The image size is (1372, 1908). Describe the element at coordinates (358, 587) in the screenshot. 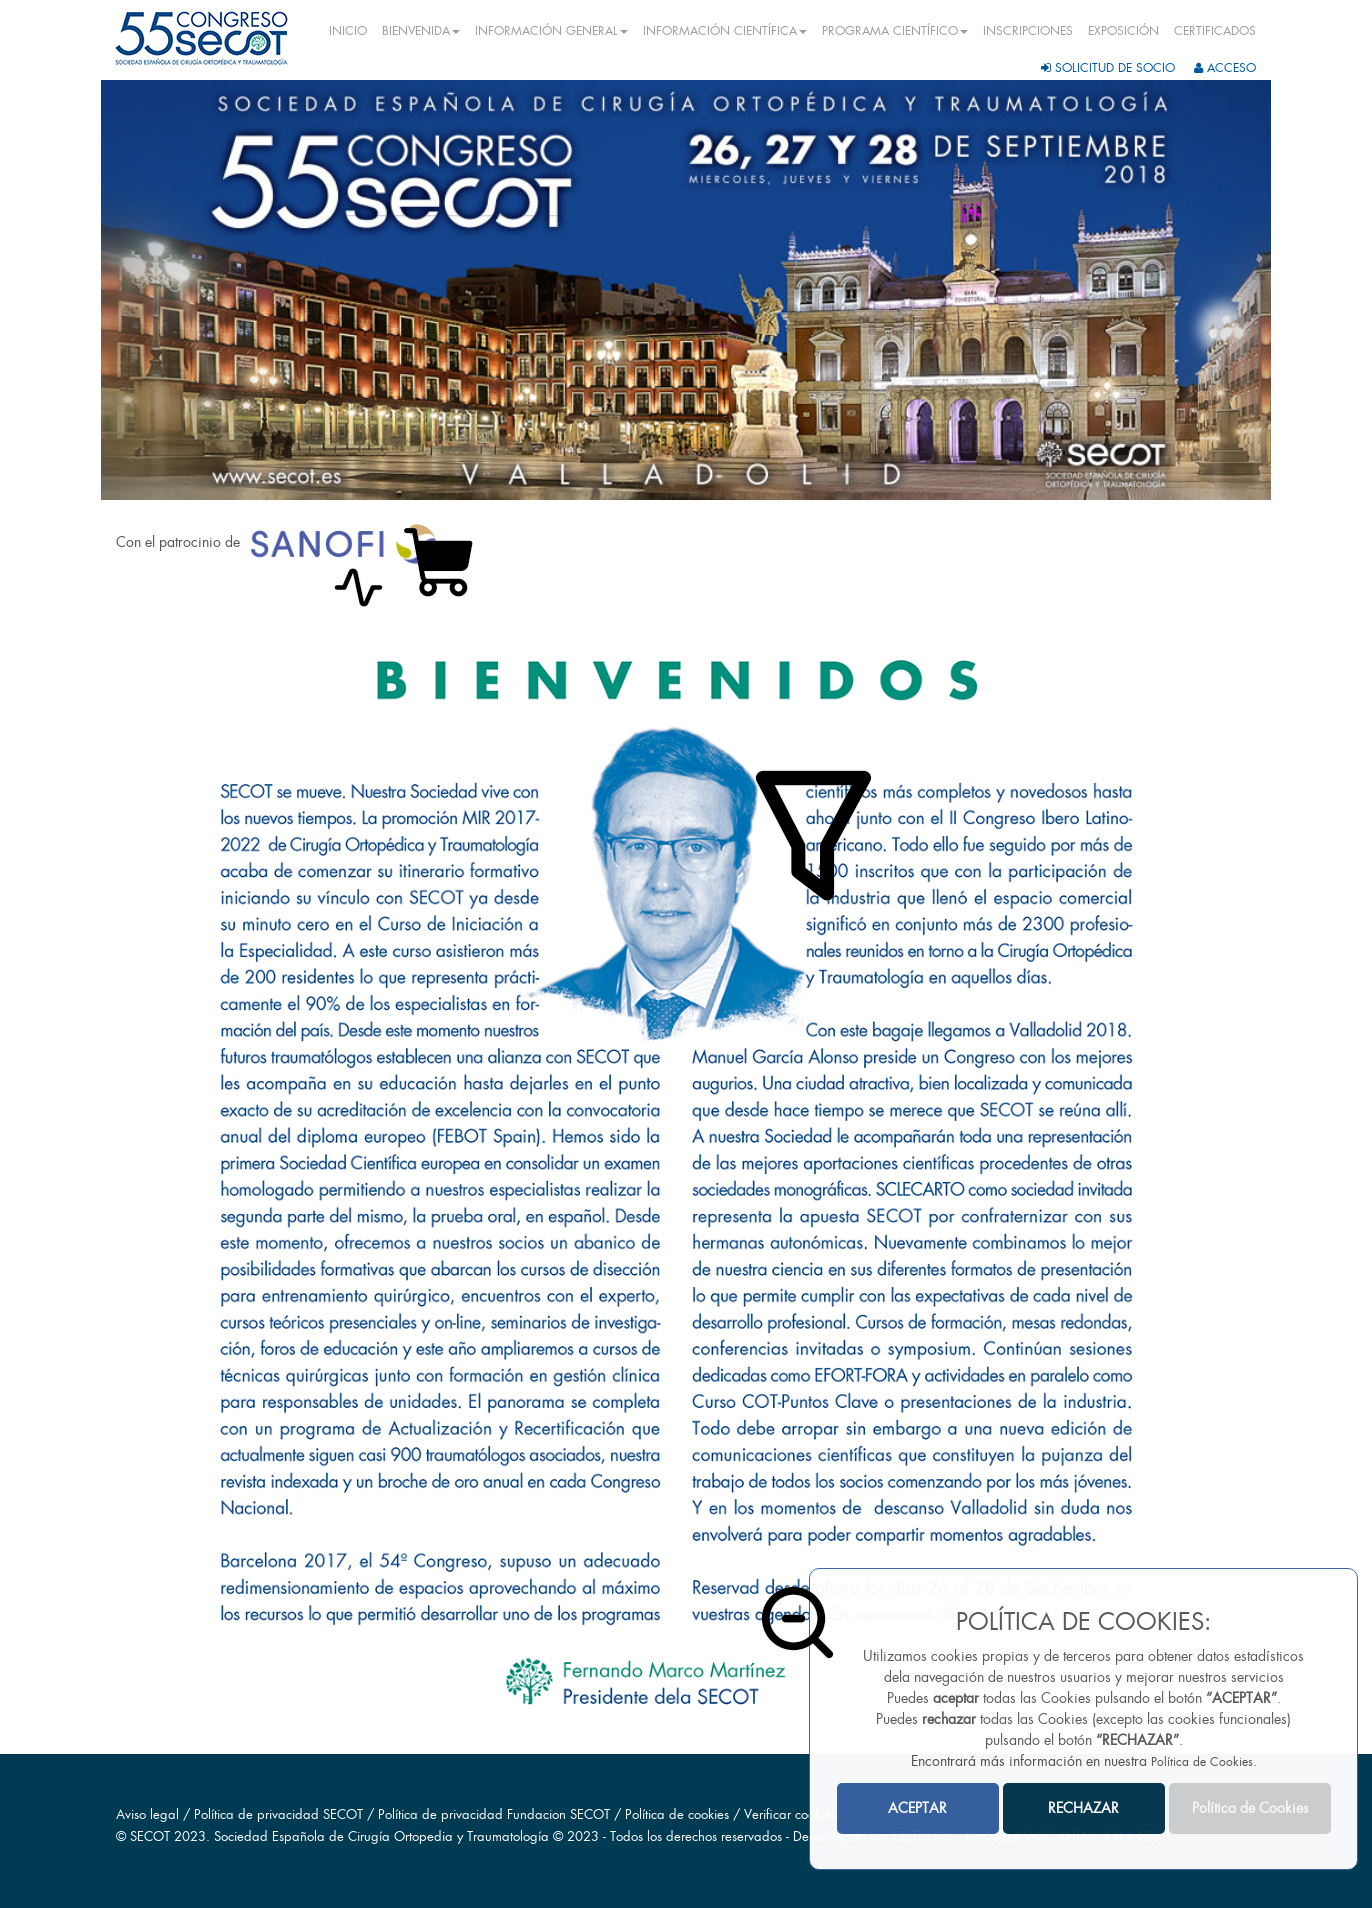

I see `view activity or health metrics` at that location.